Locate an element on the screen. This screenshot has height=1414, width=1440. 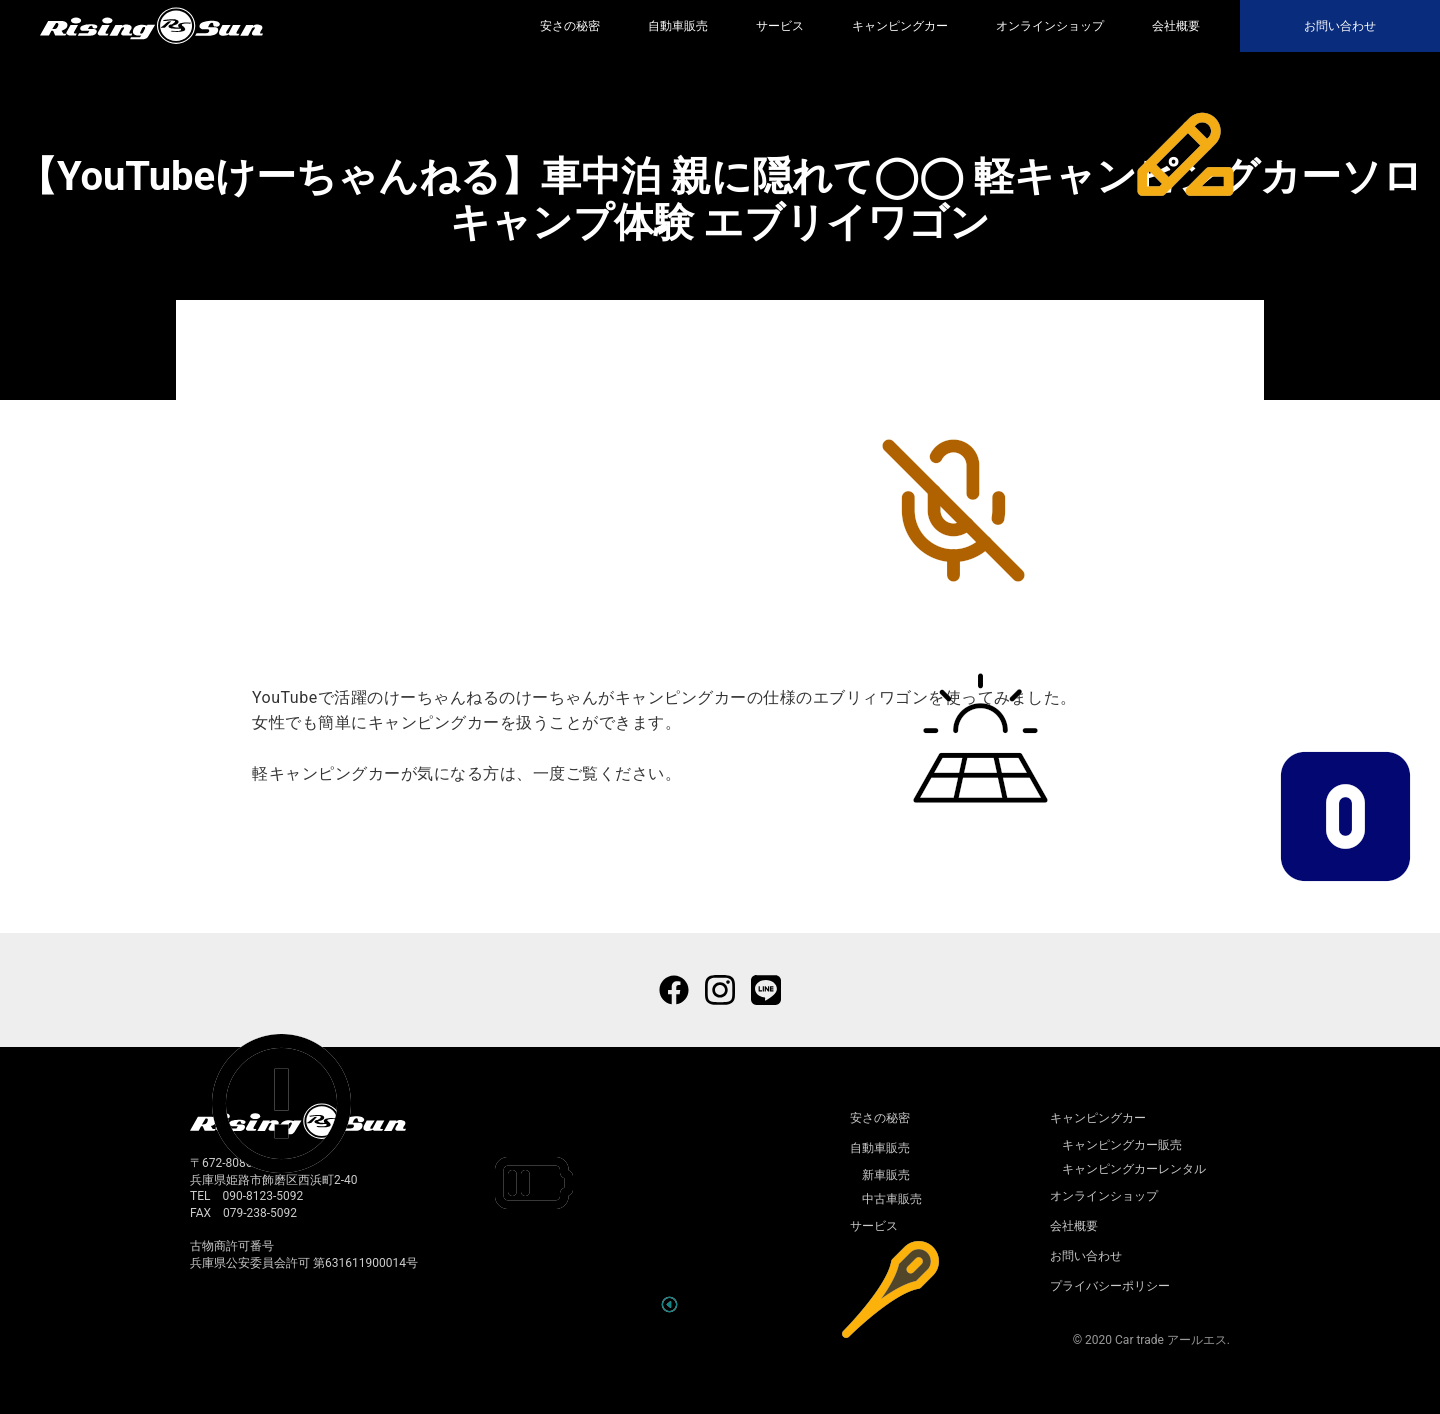
go back to the previous screen is located at coordinates (669, 1304).